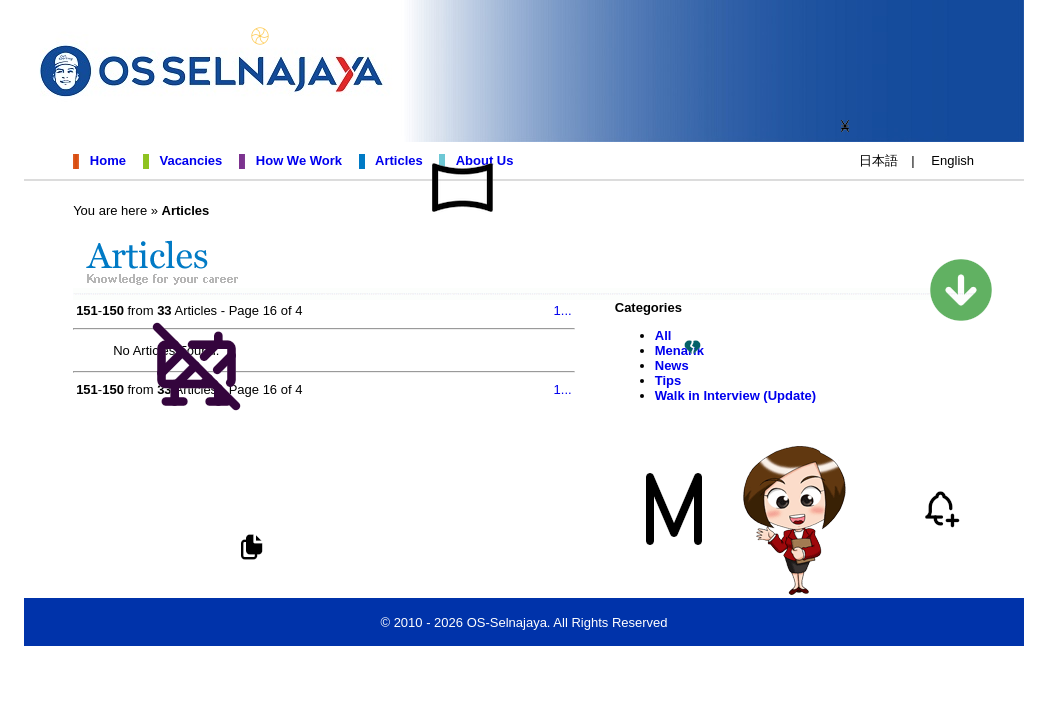 The height and width of the screenshot is (720, 1048). What do you see at coordinates (692, 347) in the screenshot?
I see `indicates a broken or failed favorite` at bounding box center [692, 347].